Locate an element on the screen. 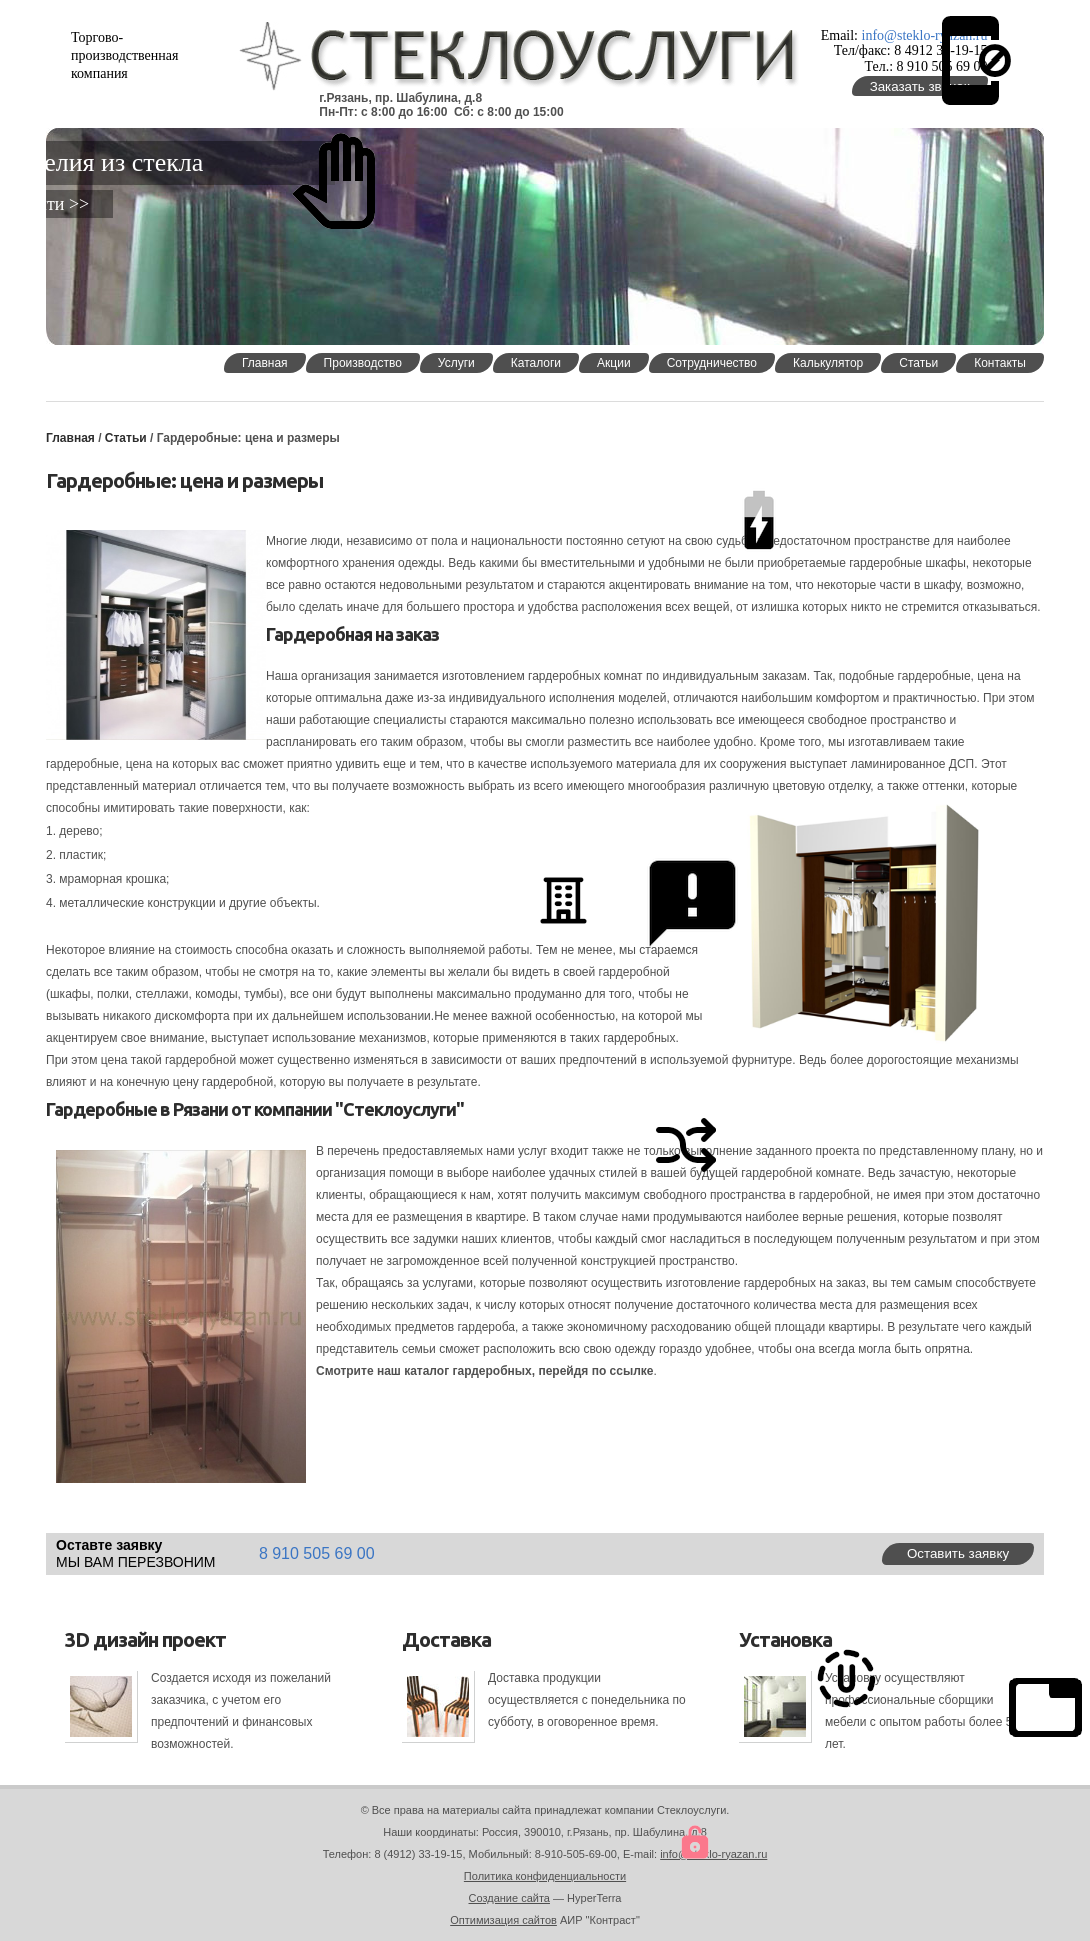 This screenshot has height=1941, width=1090. indicates battery is charging at 60% capacity is located at coordinates (759, 520).